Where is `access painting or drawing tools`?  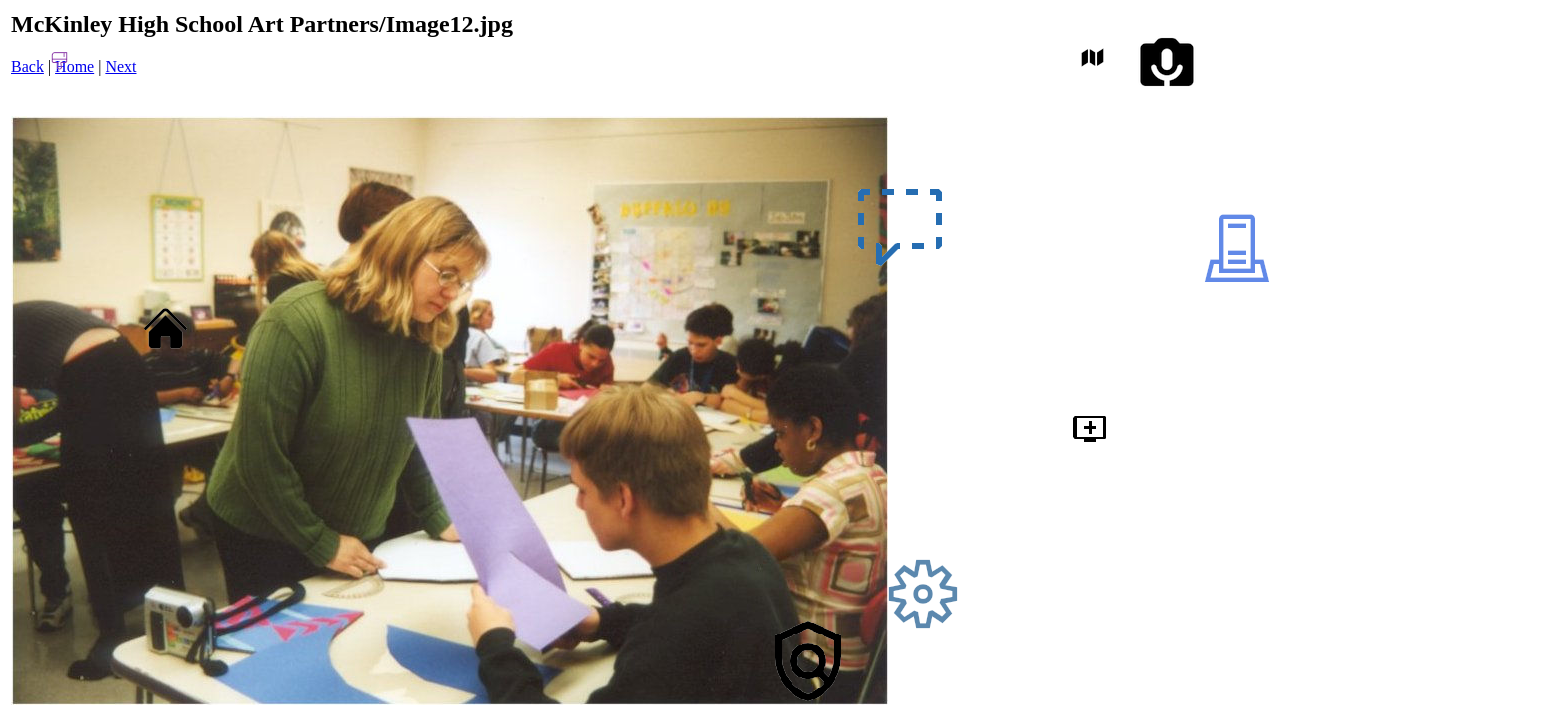
access painting or drawing tools is located at coordinates (59, 60).